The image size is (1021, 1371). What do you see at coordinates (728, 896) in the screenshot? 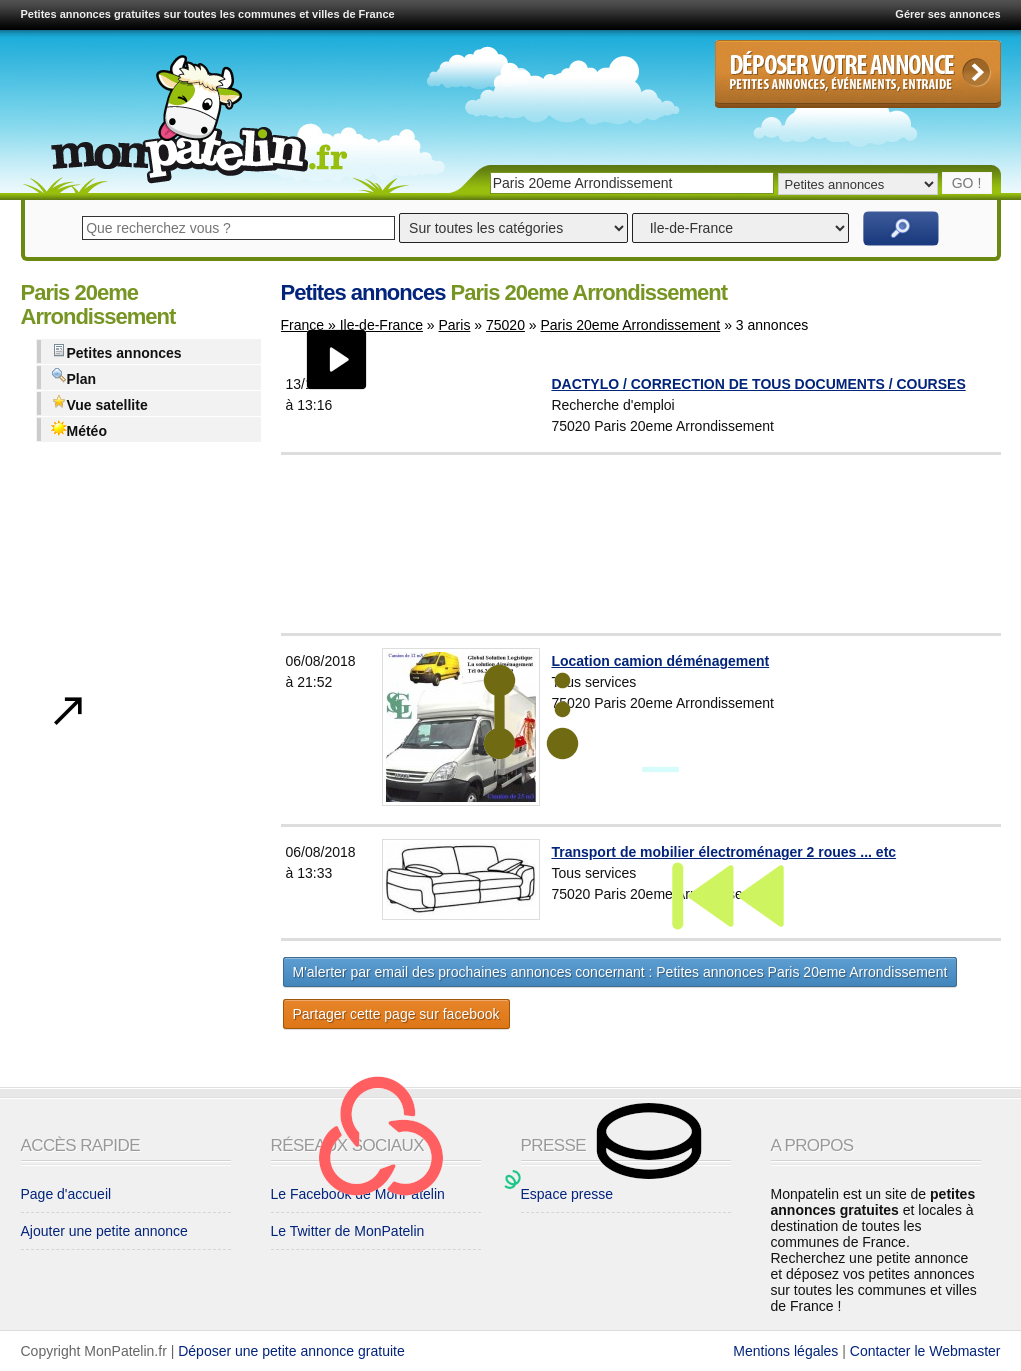
I see `skip to the beginning of the track` at bounding box center [728, 896].